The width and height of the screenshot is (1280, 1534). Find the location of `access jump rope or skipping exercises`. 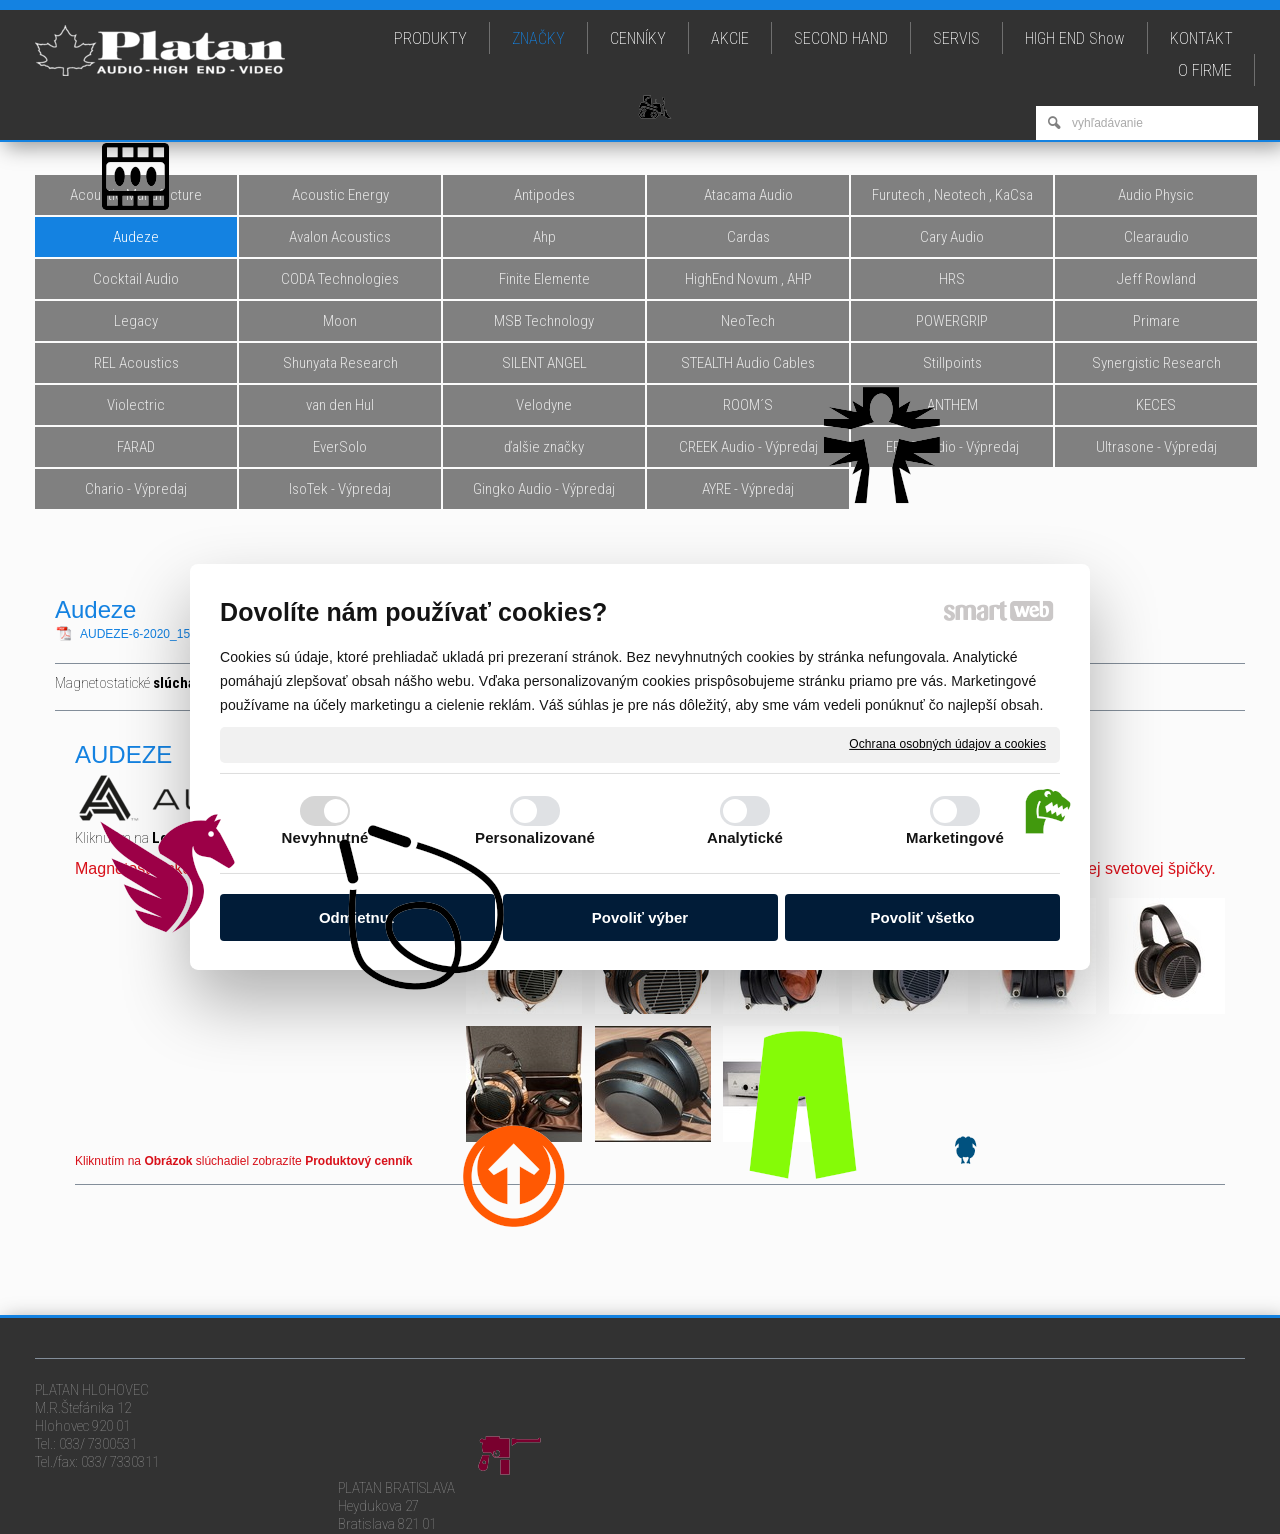

access jump rope or skipping exercises is located at coordinates (421, 907).